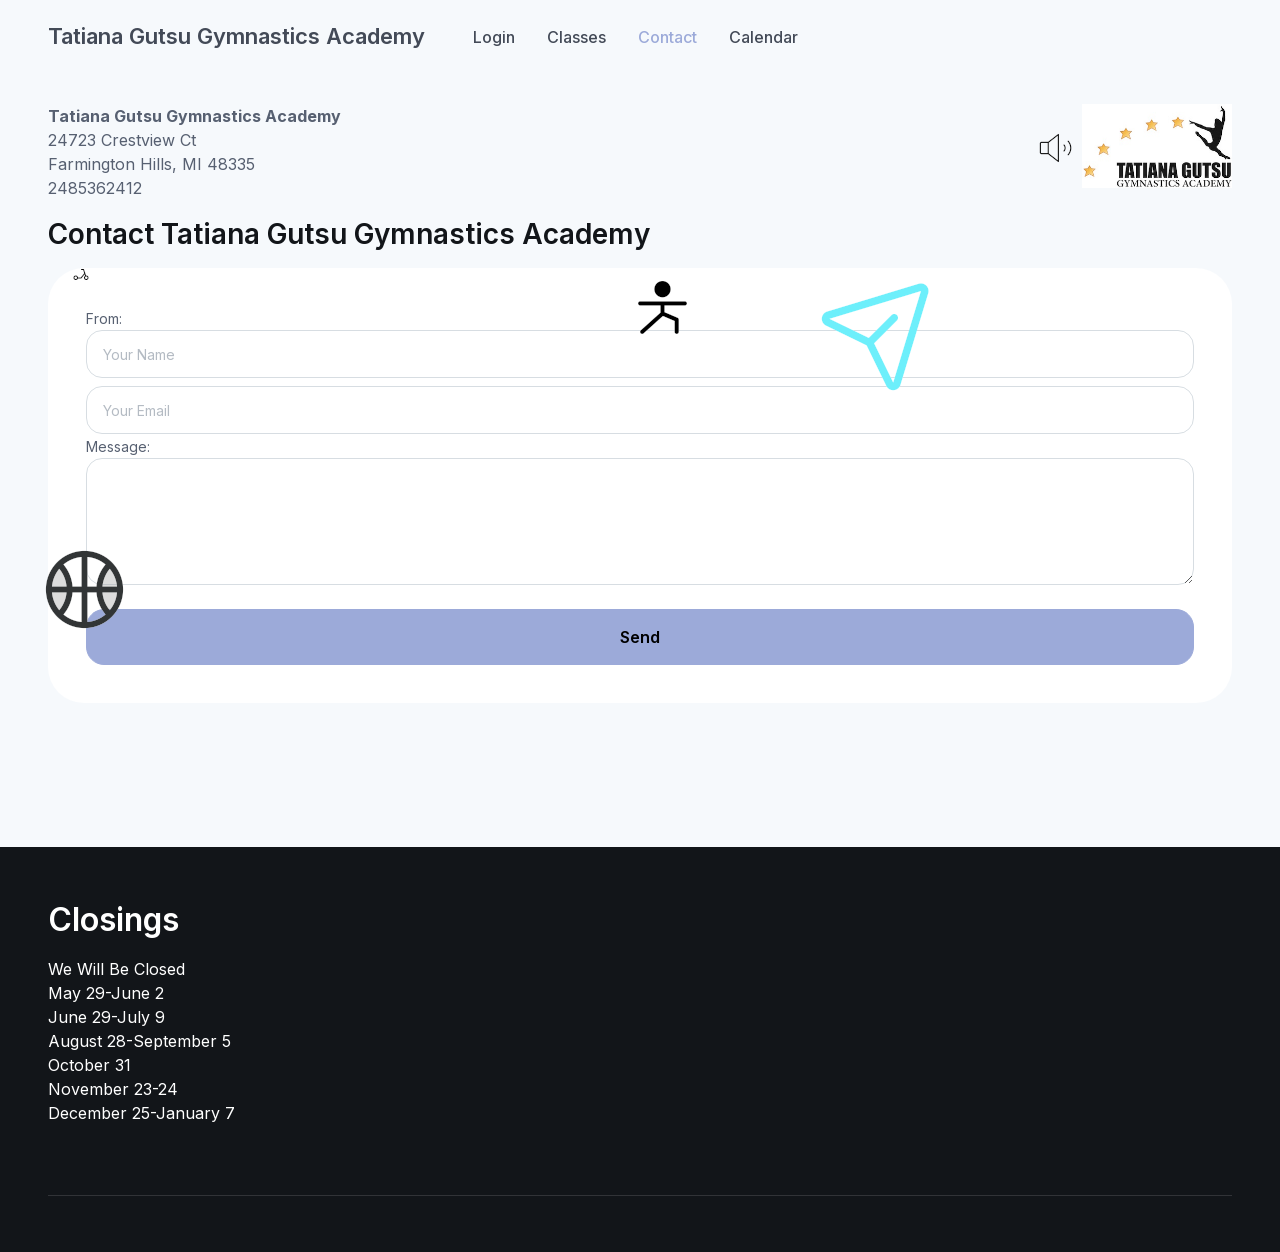 Image resolution: width=1280 pixels, height=1252 pixels. I want to click on select scooter as transportation mode, so click(81, 275).